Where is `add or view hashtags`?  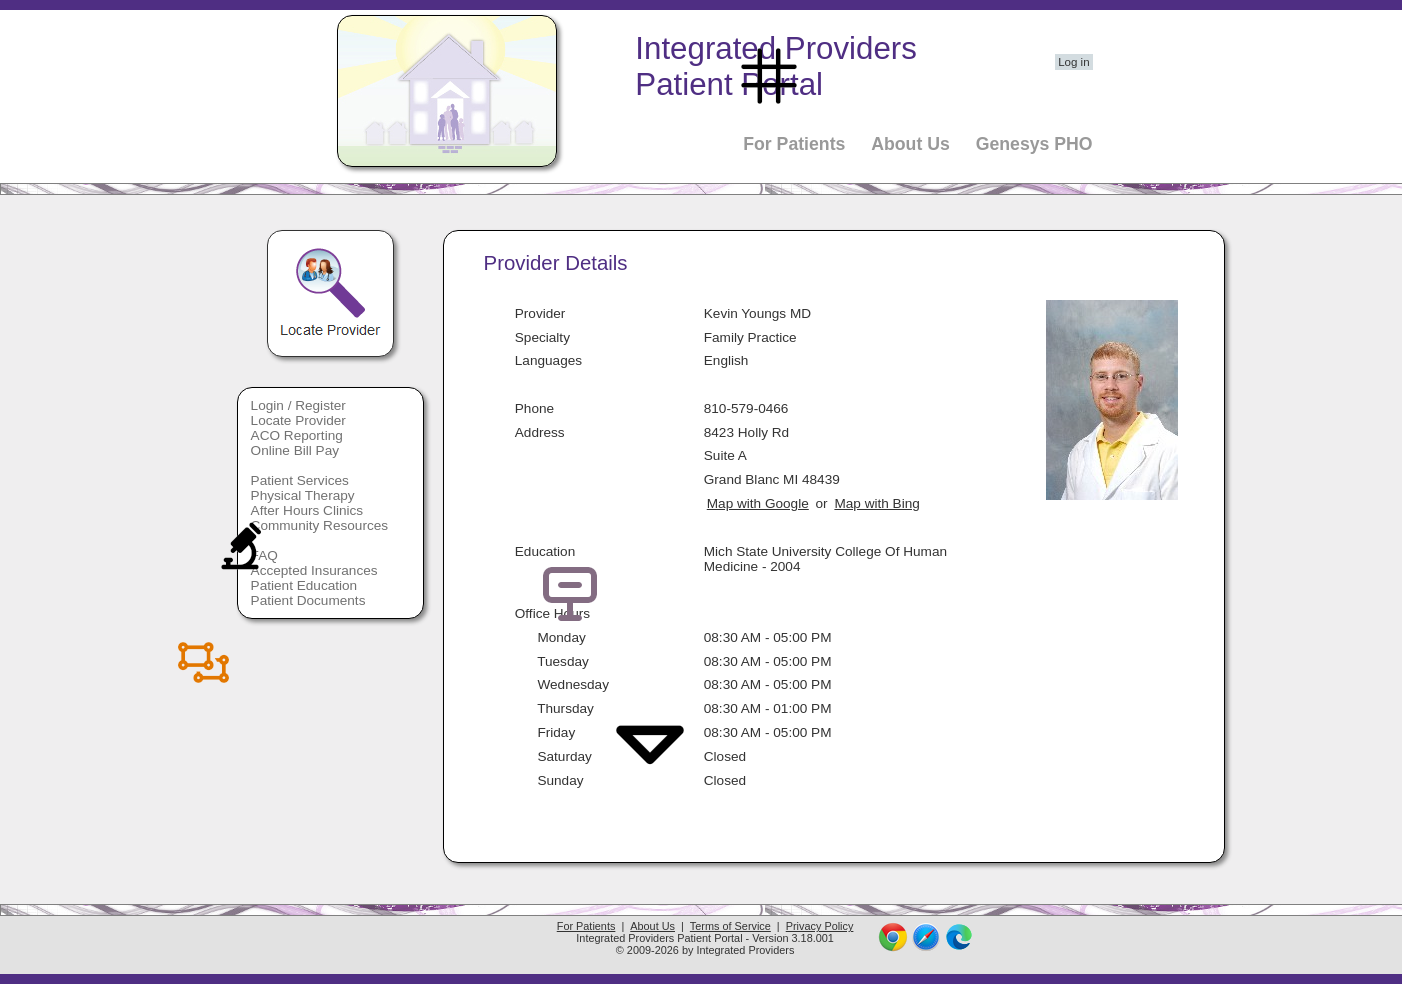
add or view hashtags is located at coordinates (769, 76).